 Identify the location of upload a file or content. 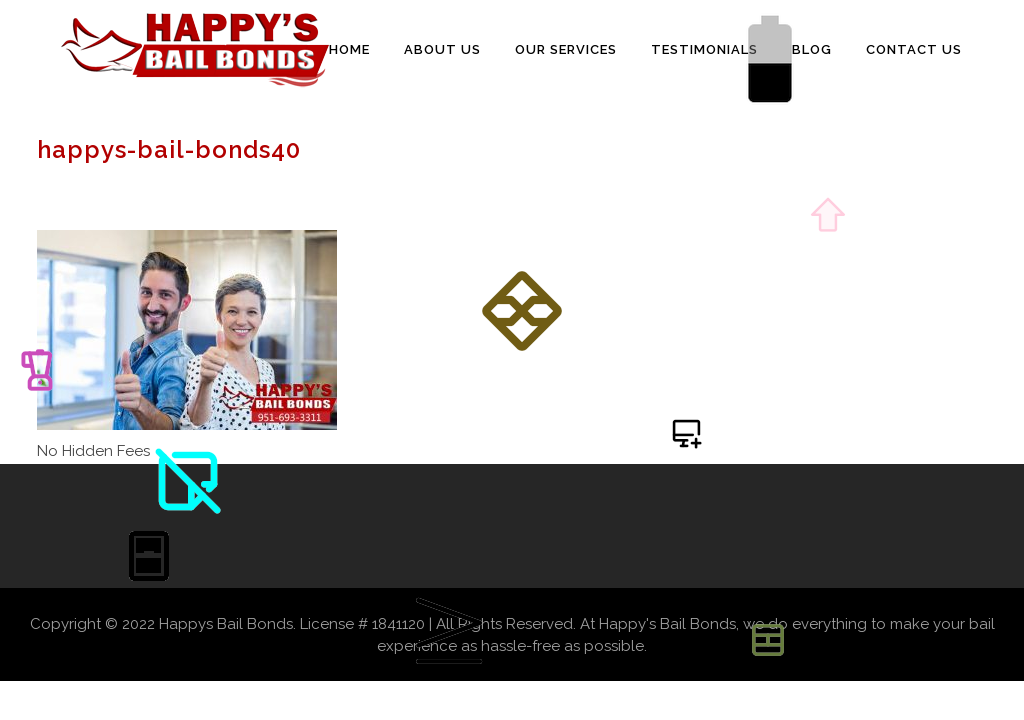
(828, 216).